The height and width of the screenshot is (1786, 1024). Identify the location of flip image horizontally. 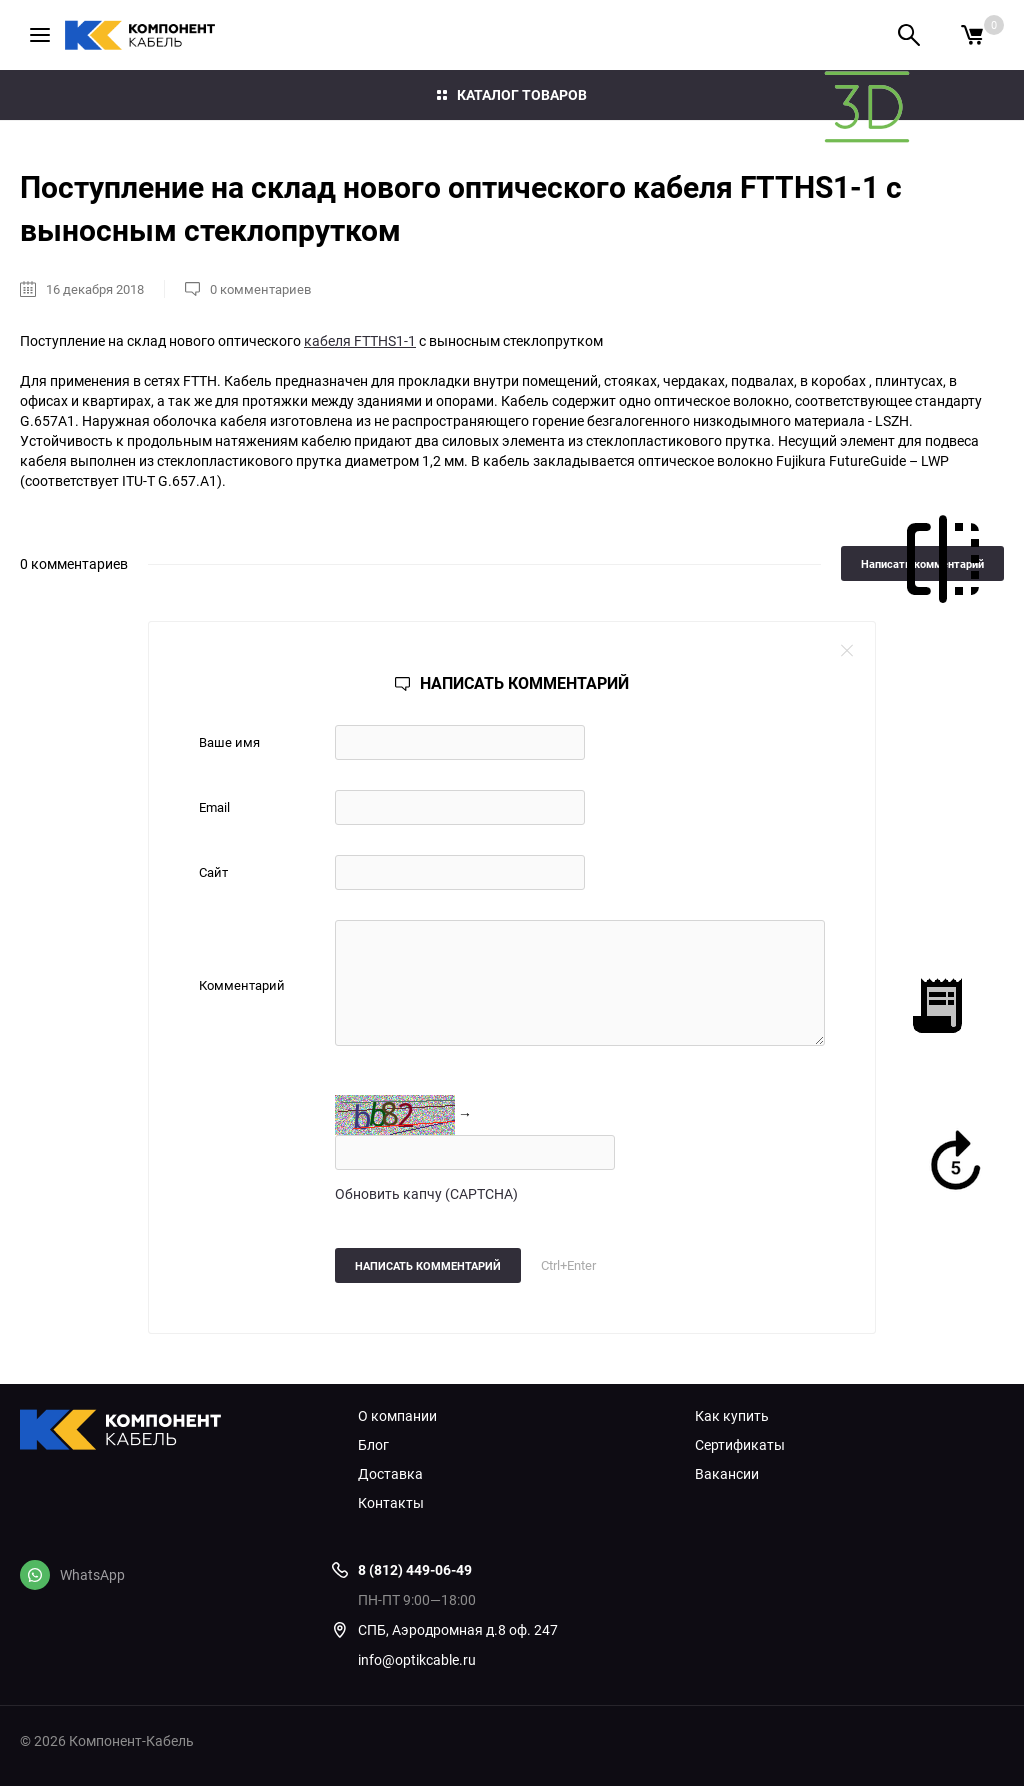
(943, 559).